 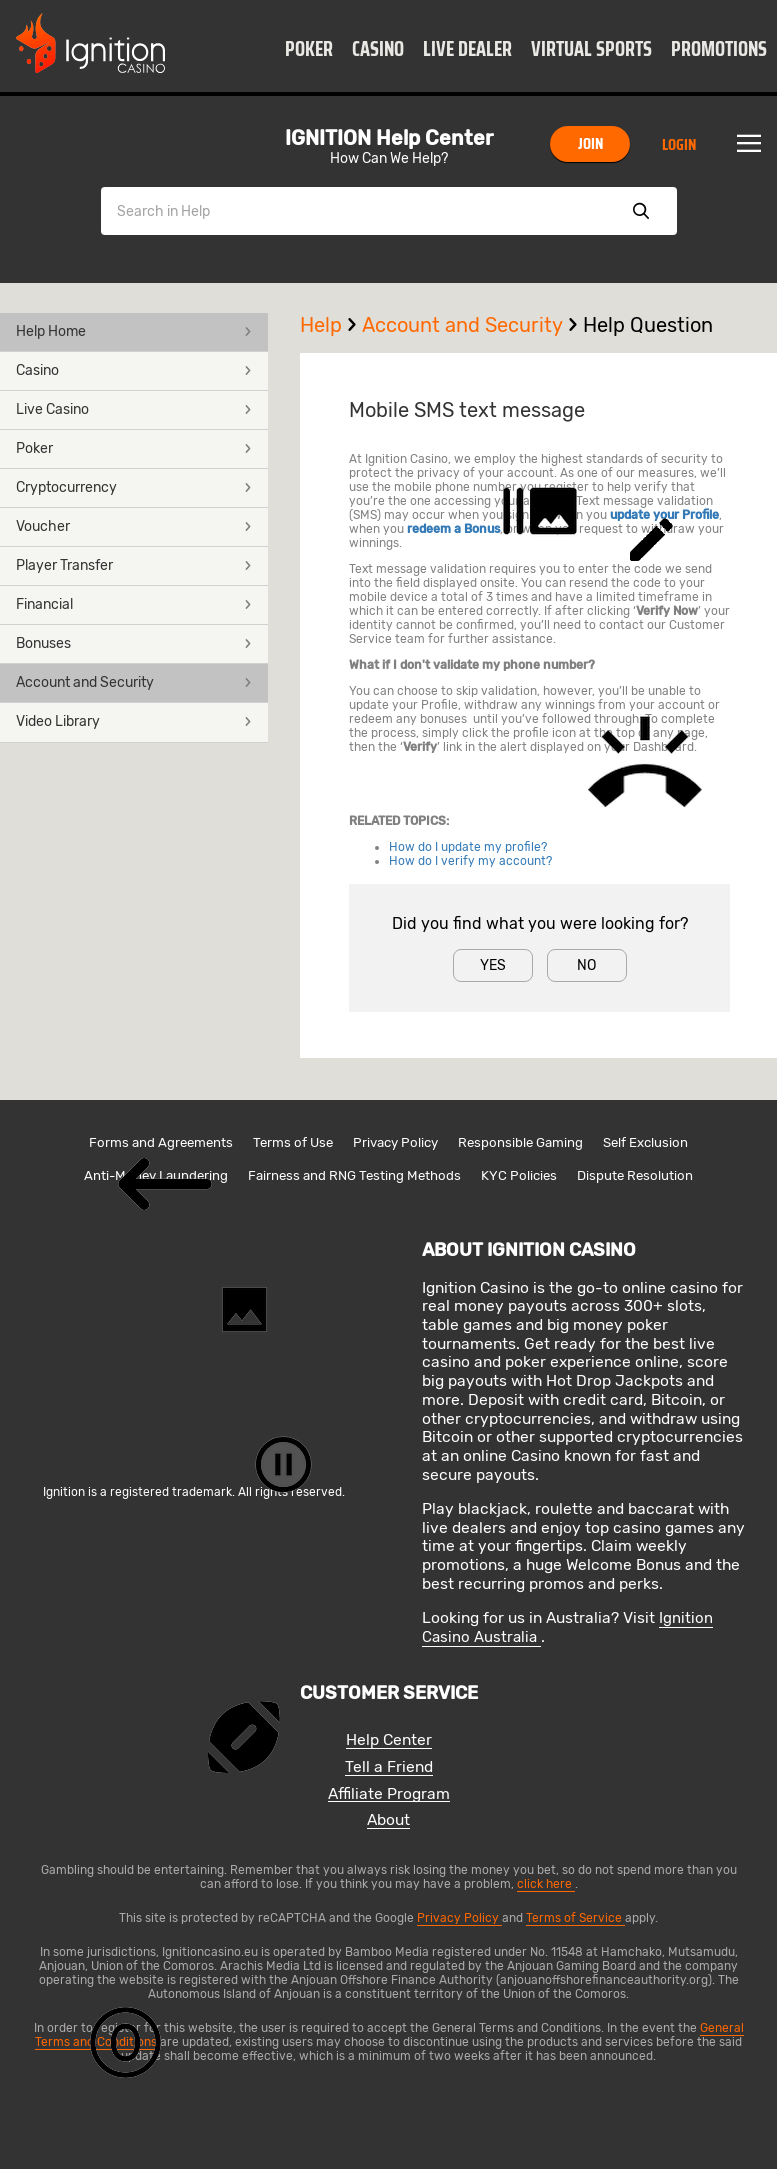 I want to click on incoming call ringing, so click(x=645, y=764).